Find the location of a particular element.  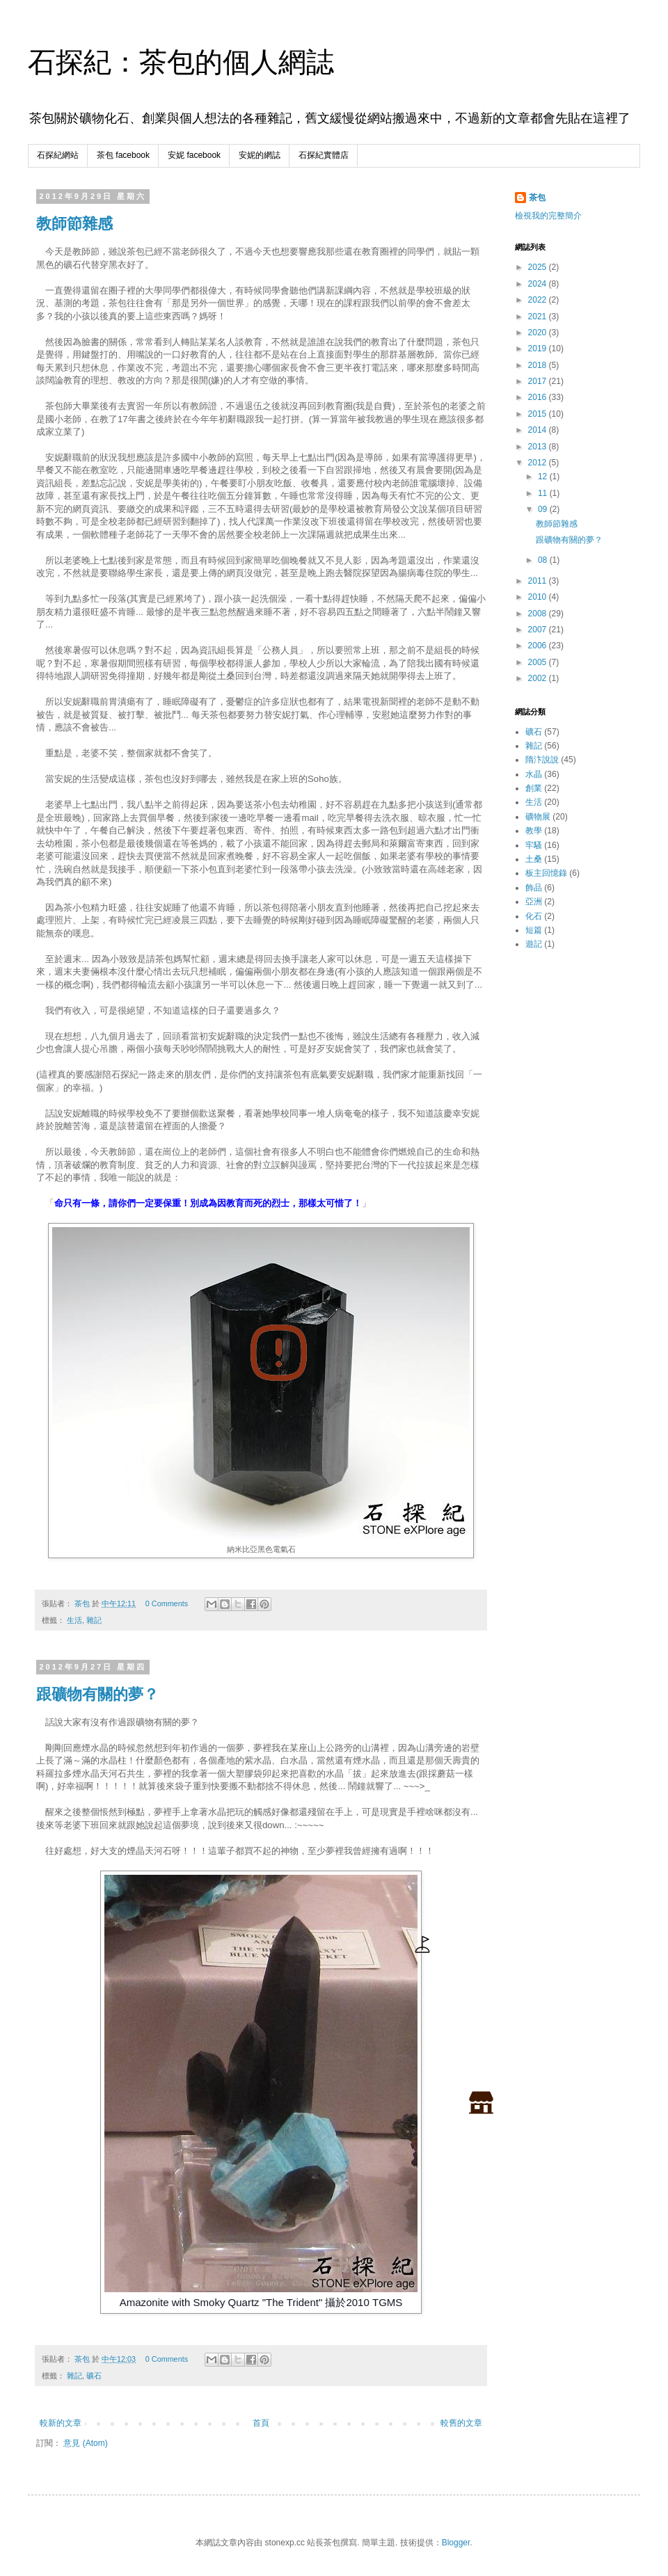

browse or access the marketplace is located at coordinates (481, 2102).